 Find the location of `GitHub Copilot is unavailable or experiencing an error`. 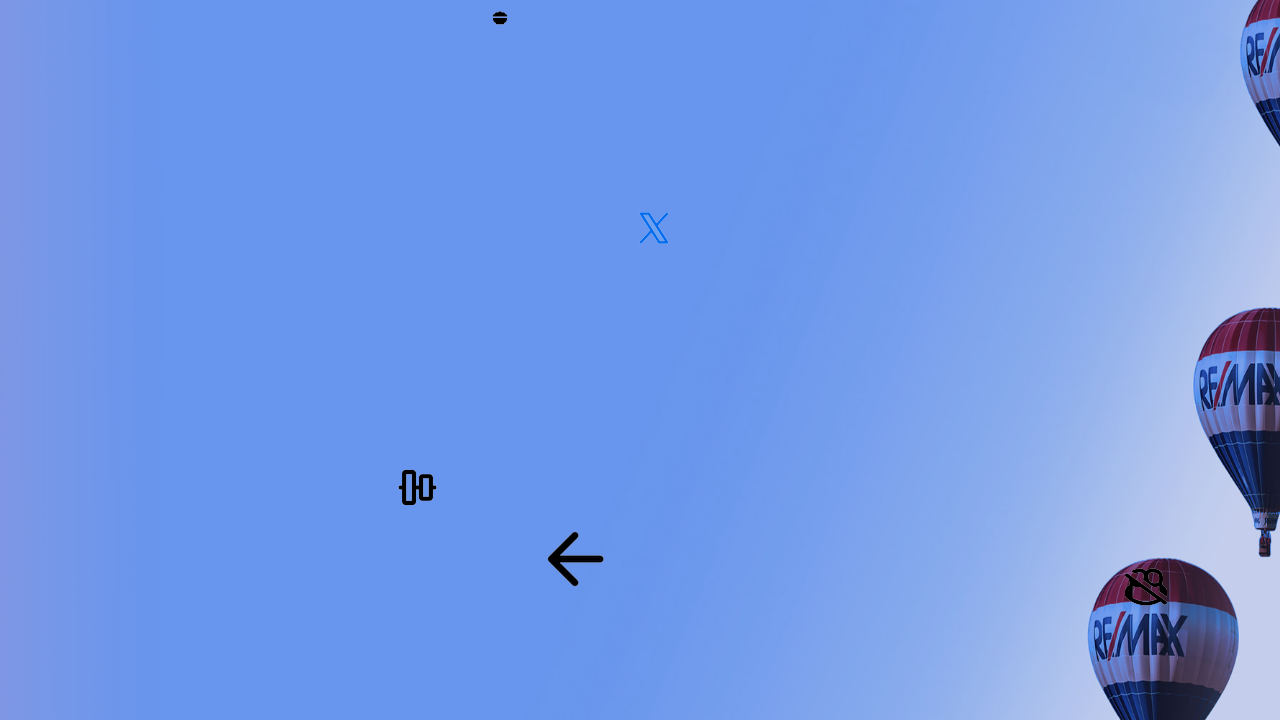

GitHub Copilot is unavailable or experiencing an error is located at coordinates (1146, 587).